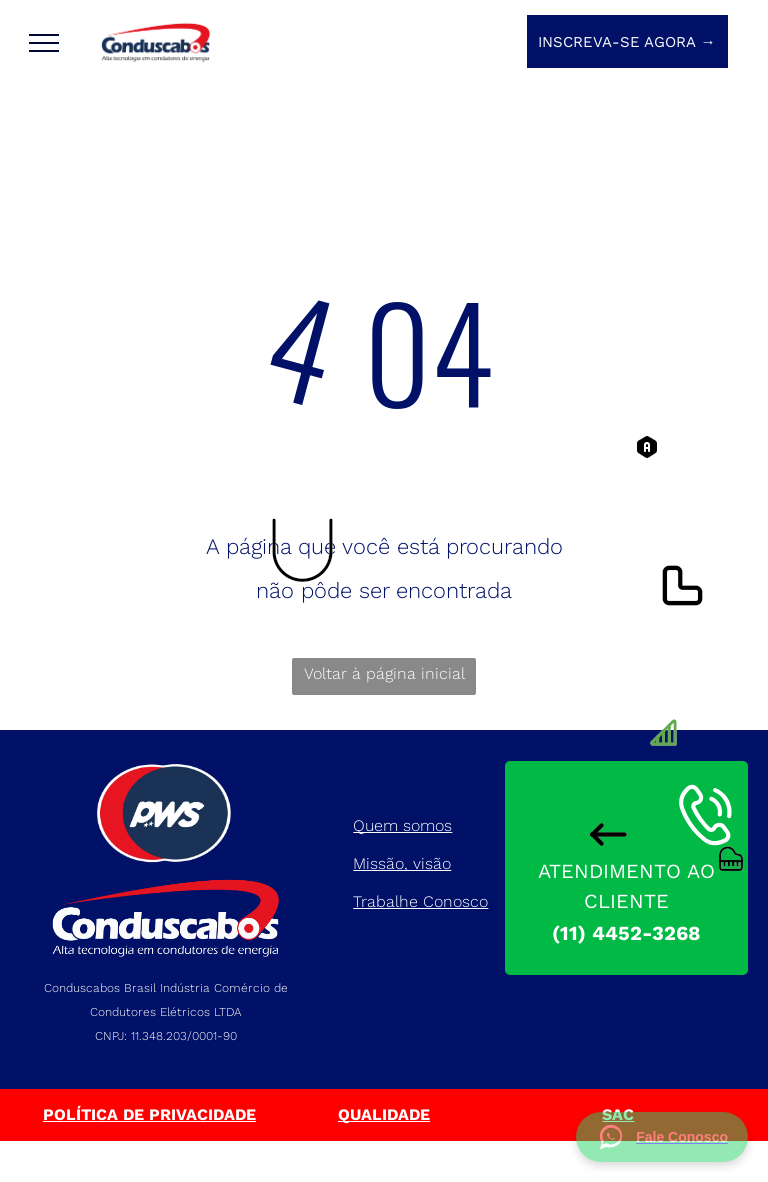  Describe the element at coordinates (663, 732) in the screenshot. I see `indicates full cellular signal strength` at that location.